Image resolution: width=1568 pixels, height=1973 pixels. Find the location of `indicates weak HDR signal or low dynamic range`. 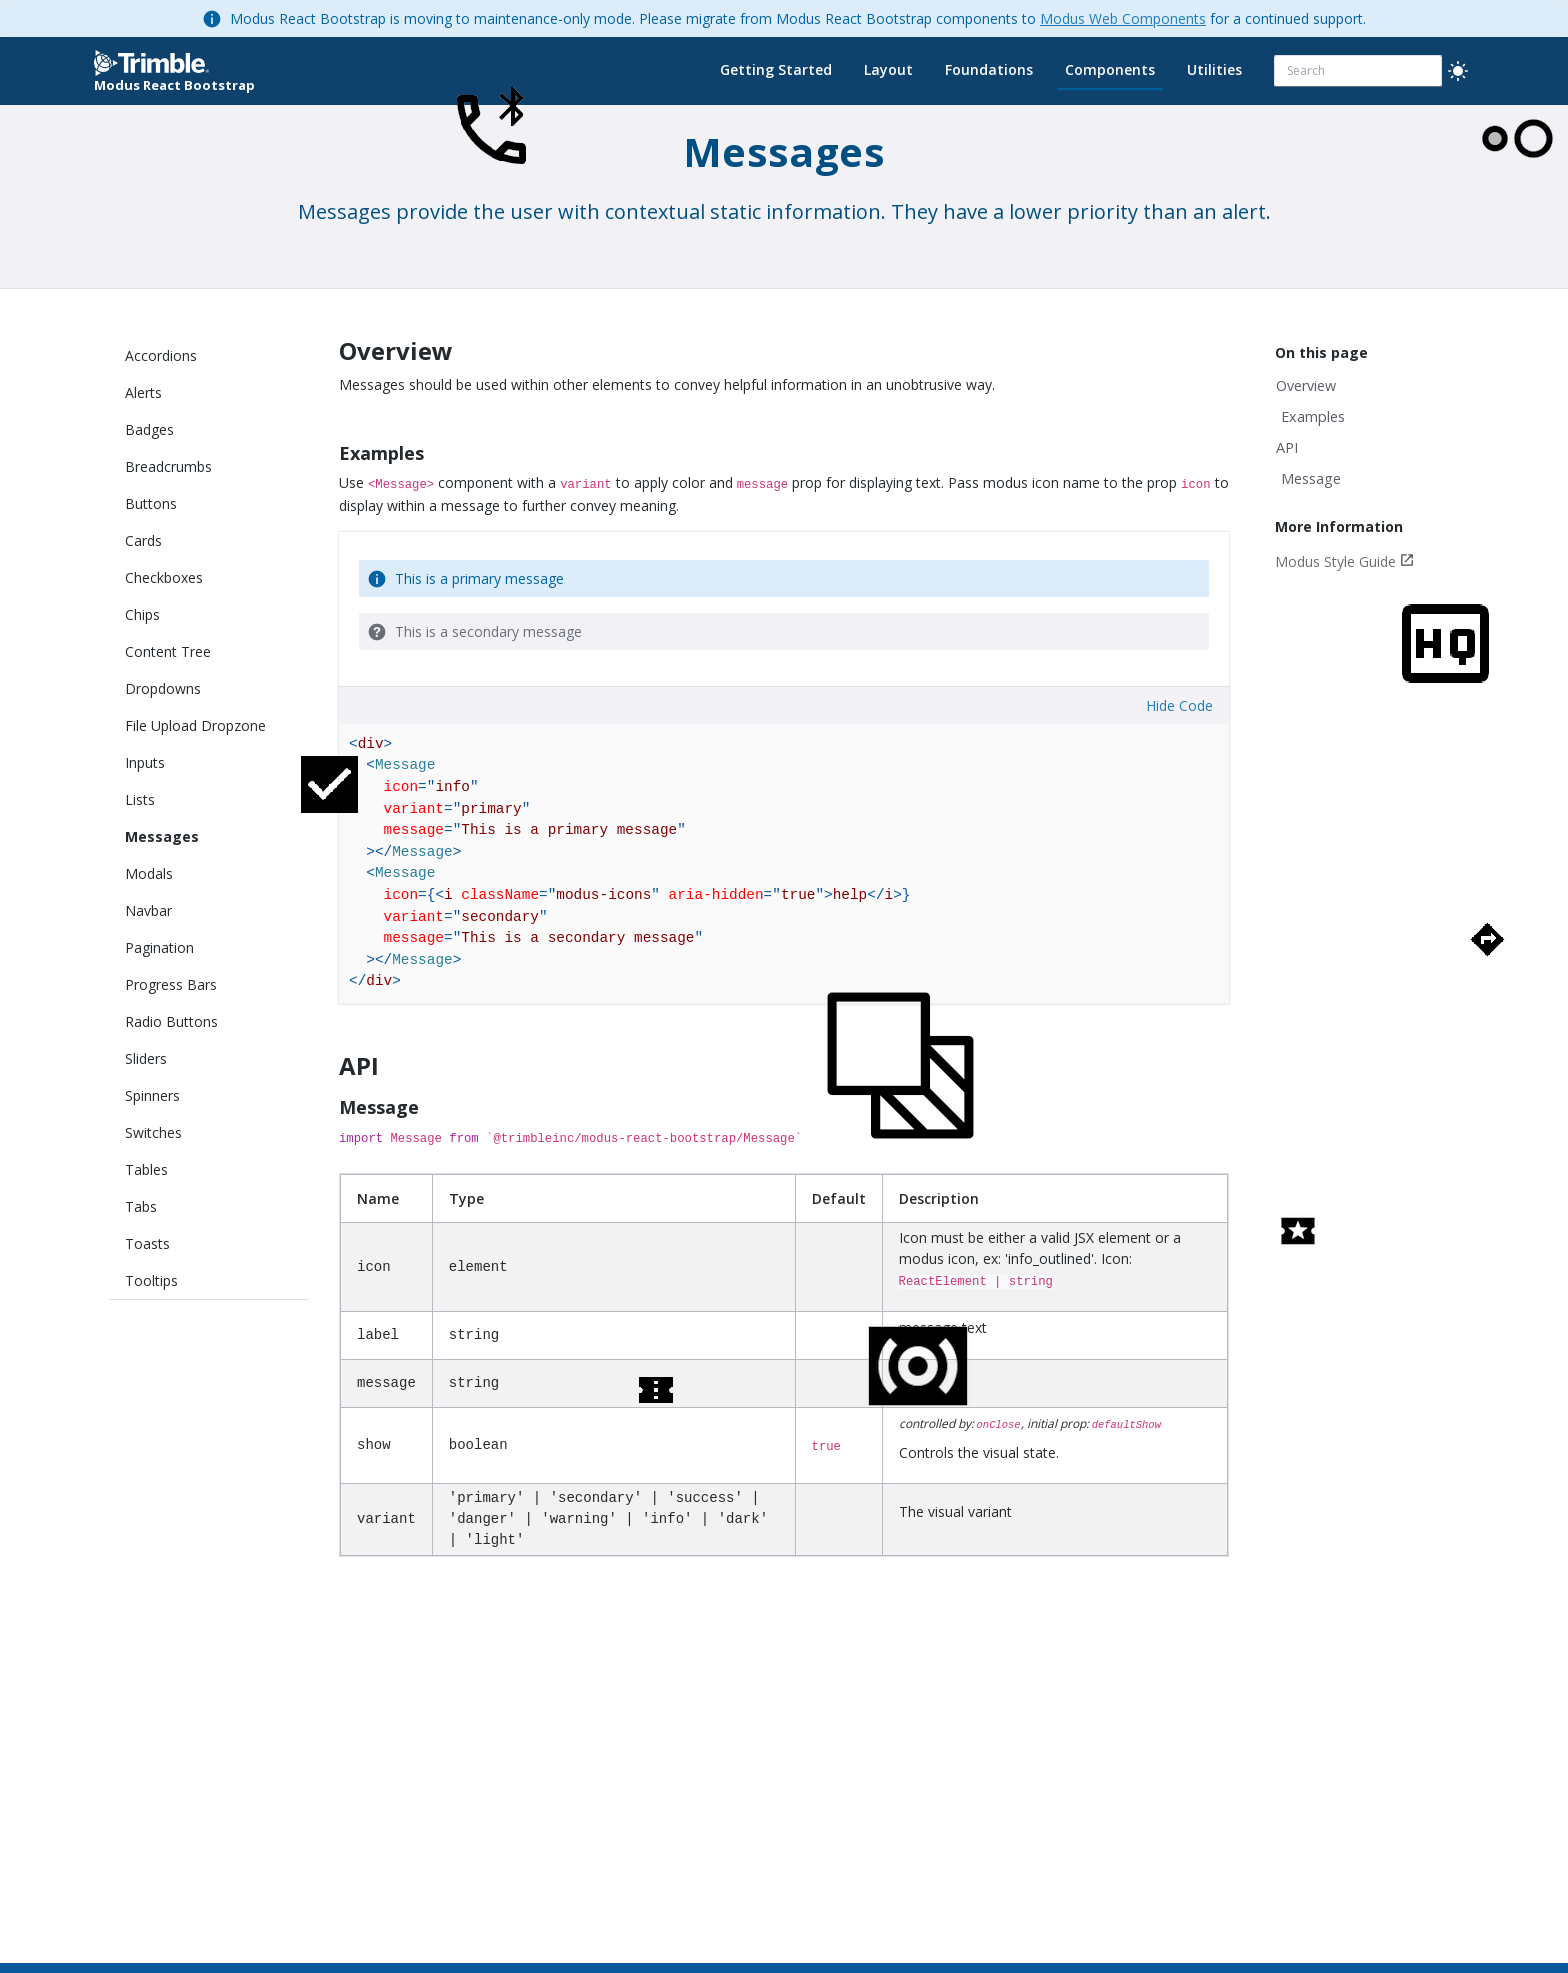

indicates weak HDR signal or low dynamic range is located at coordinates (1517, 138).